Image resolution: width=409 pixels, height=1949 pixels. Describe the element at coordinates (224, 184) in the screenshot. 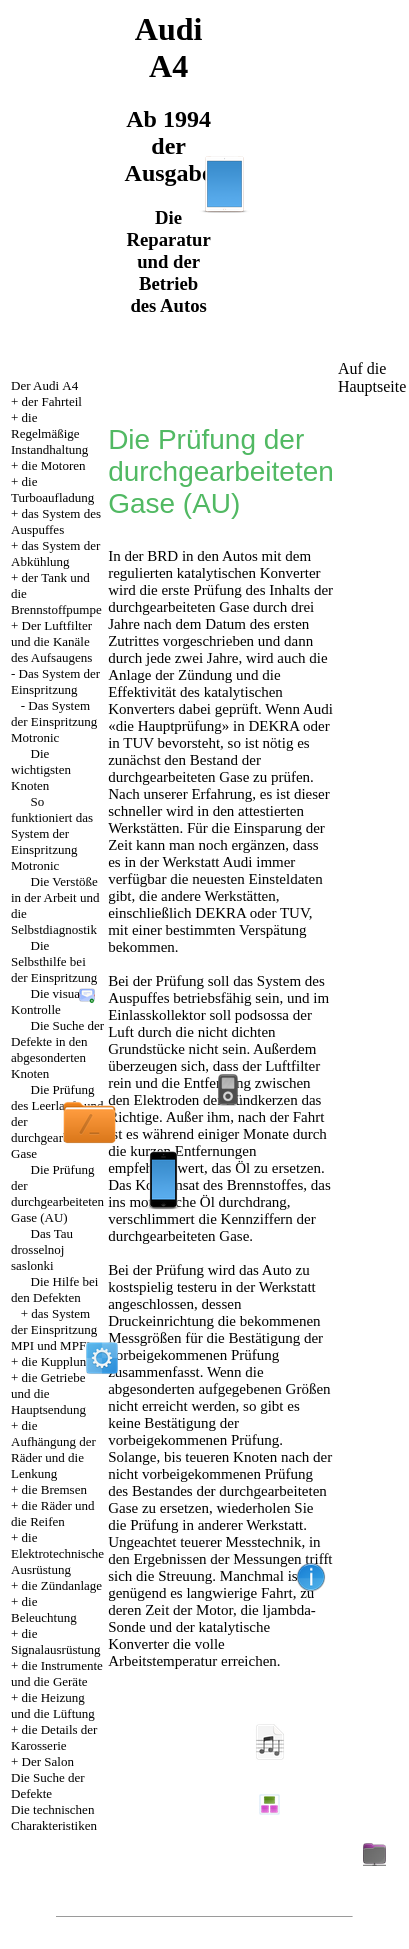

I see `iPad with cellular connectivity` at that location.